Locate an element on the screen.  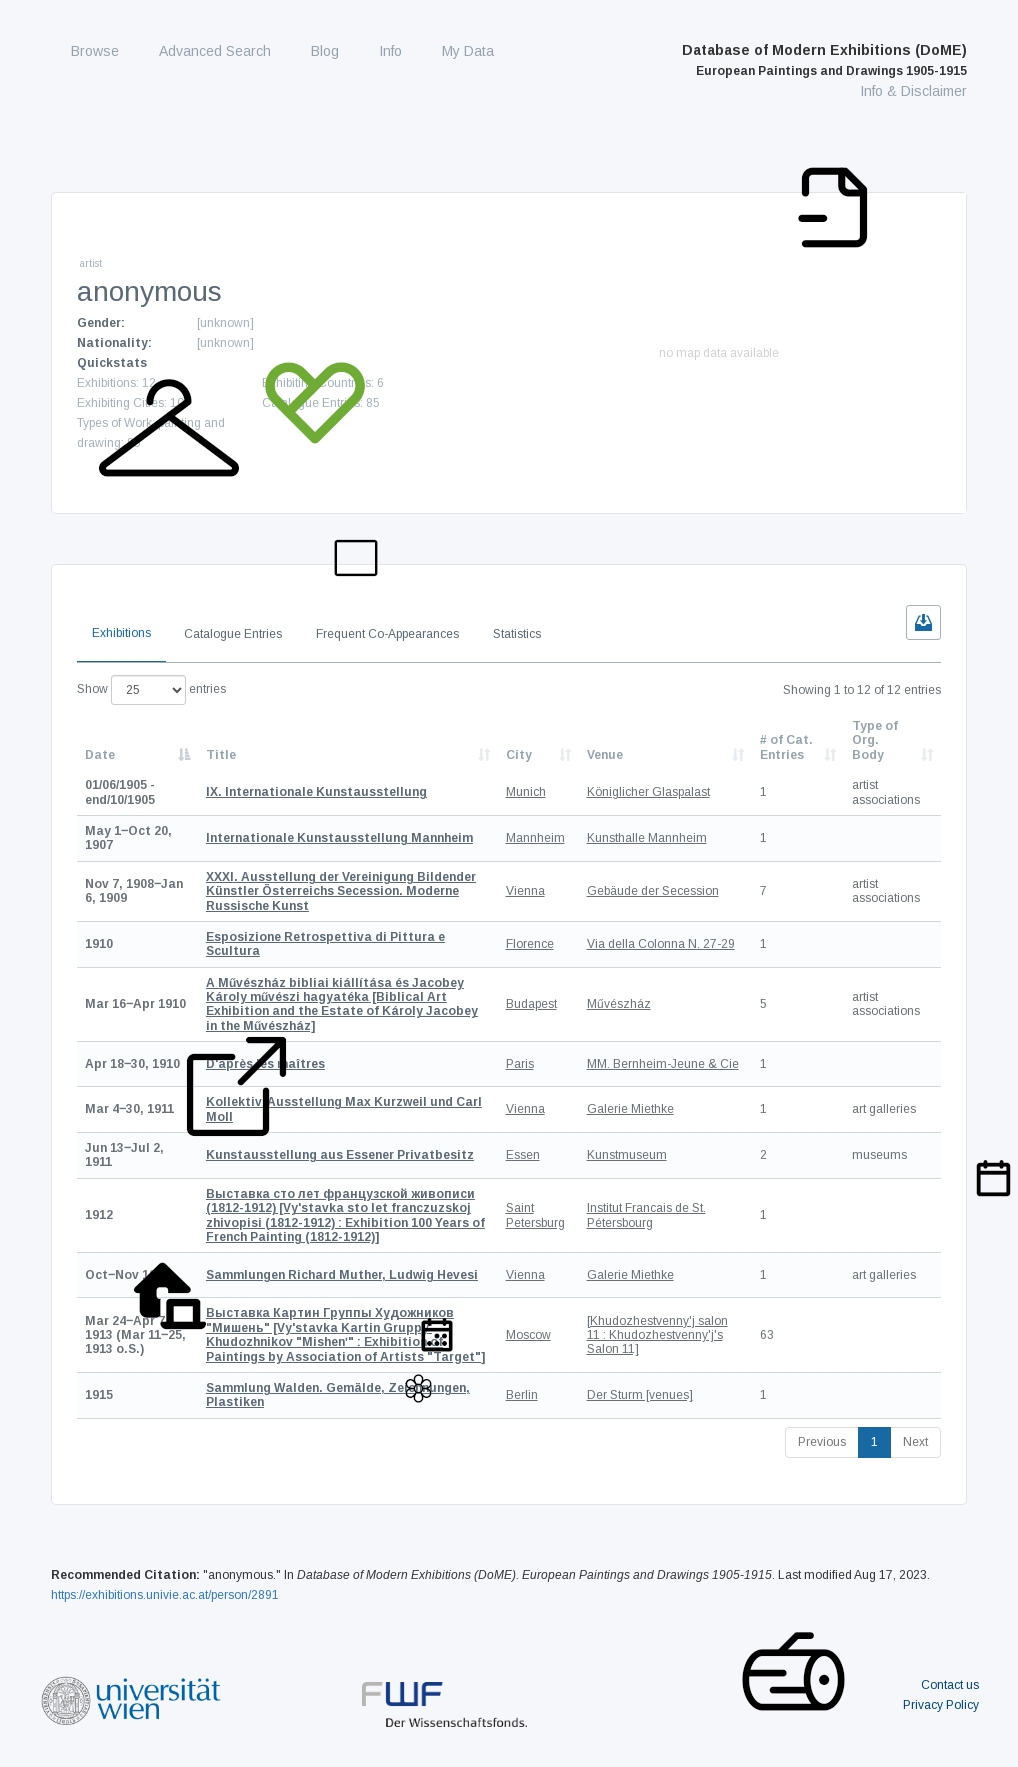
view activity log or history is located at coordinates (793, 1676).